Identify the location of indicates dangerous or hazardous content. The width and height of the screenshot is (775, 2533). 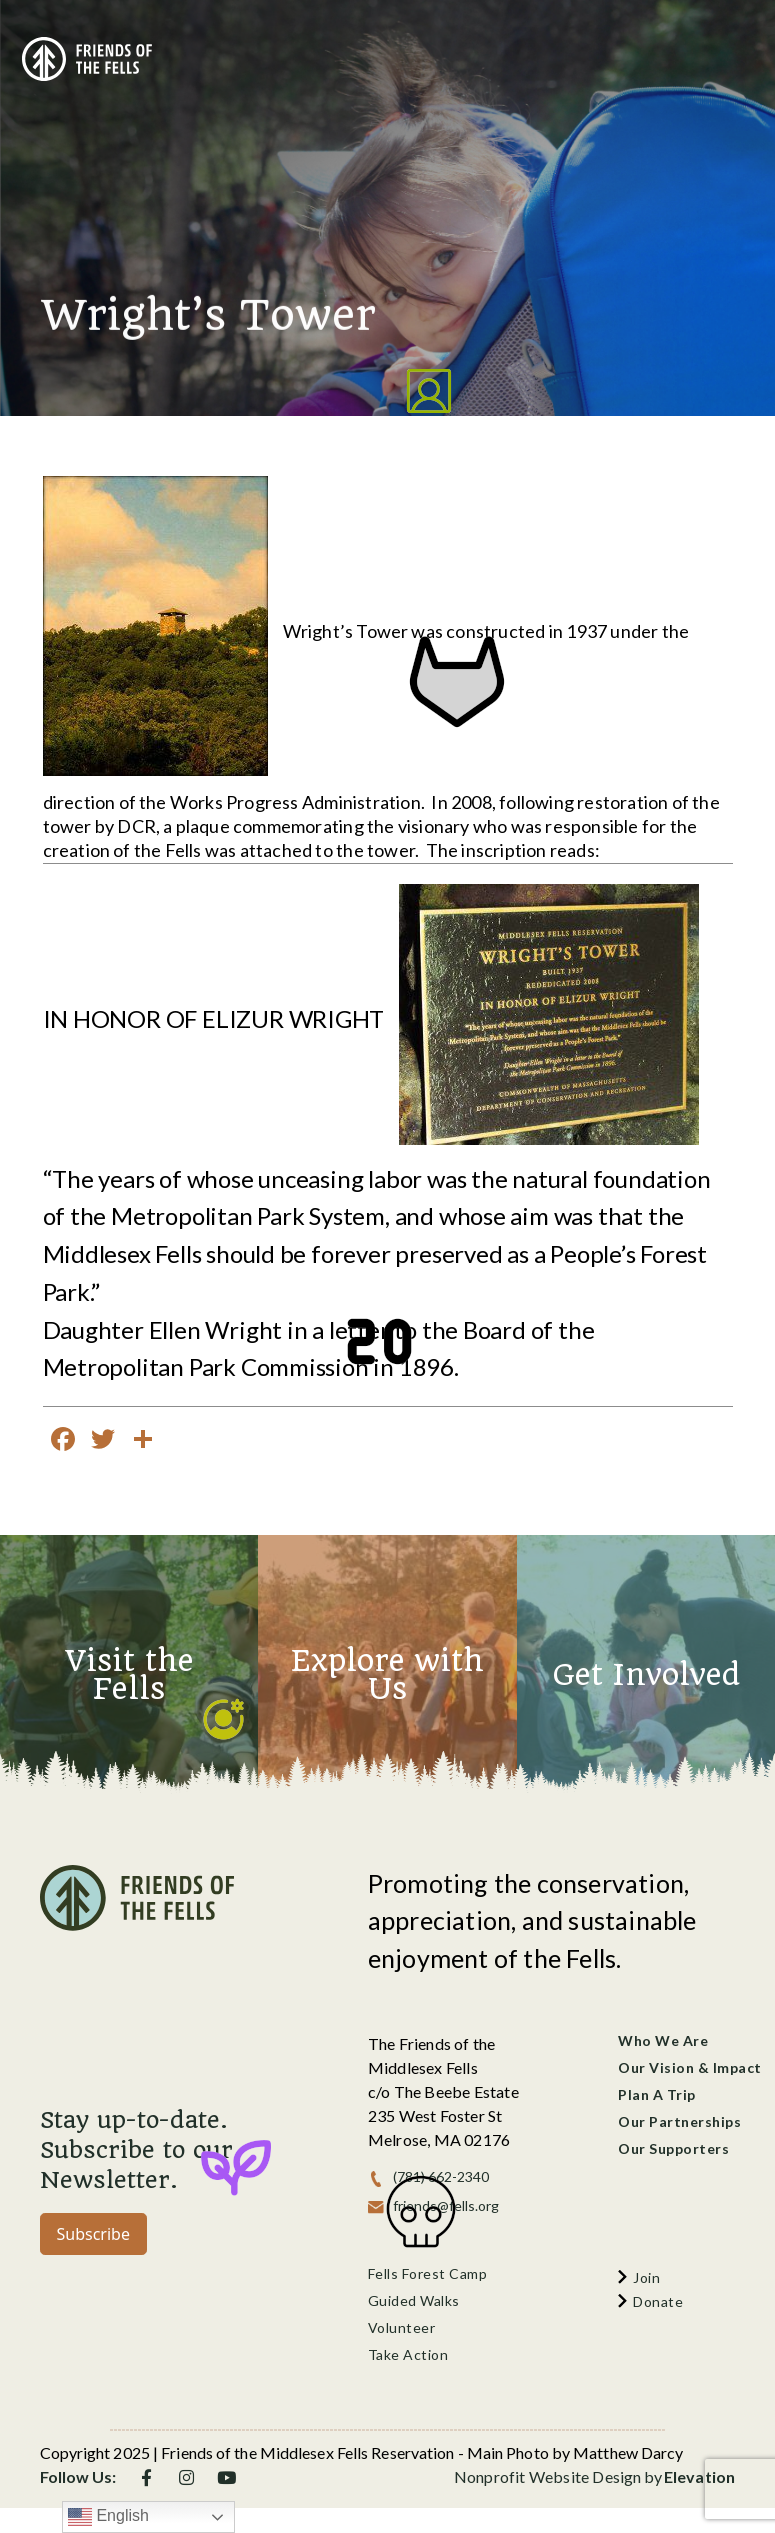
(421, 2213).